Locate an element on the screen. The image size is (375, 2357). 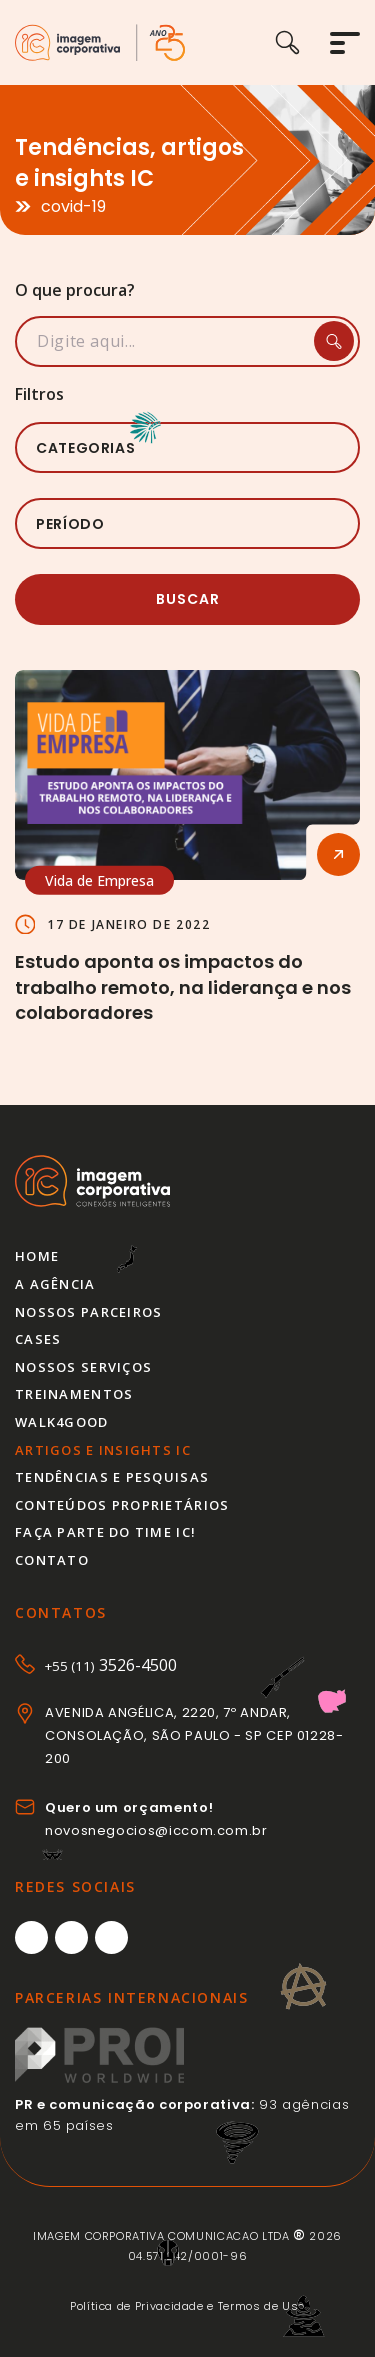
android or robot character avatar is located at coordinates (168, 2253).